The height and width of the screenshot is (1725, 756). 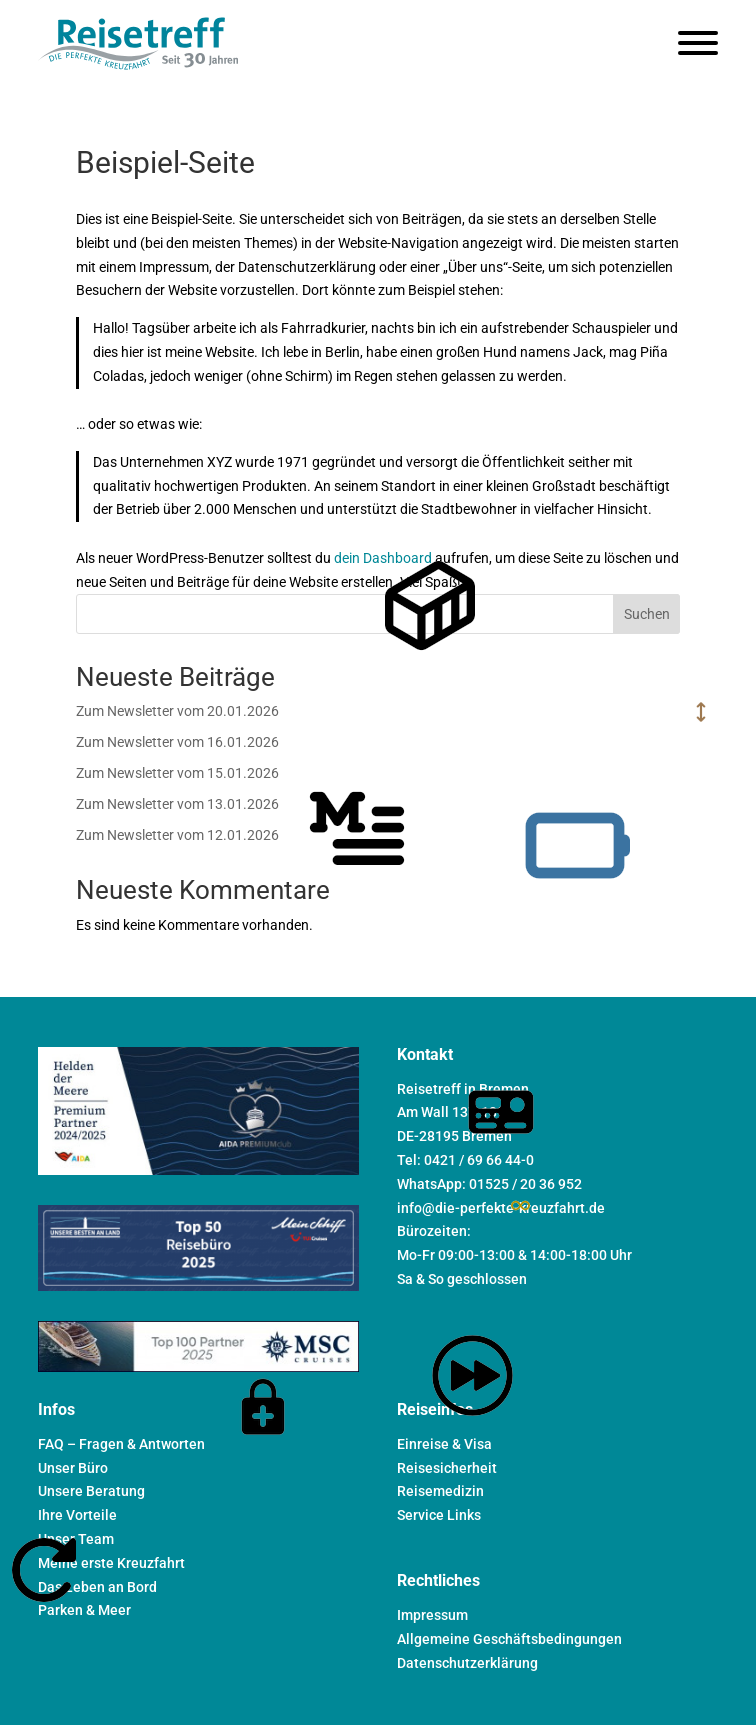 I want to click on skip forward or fast-forward media playback, so click(x=472, y=1375).